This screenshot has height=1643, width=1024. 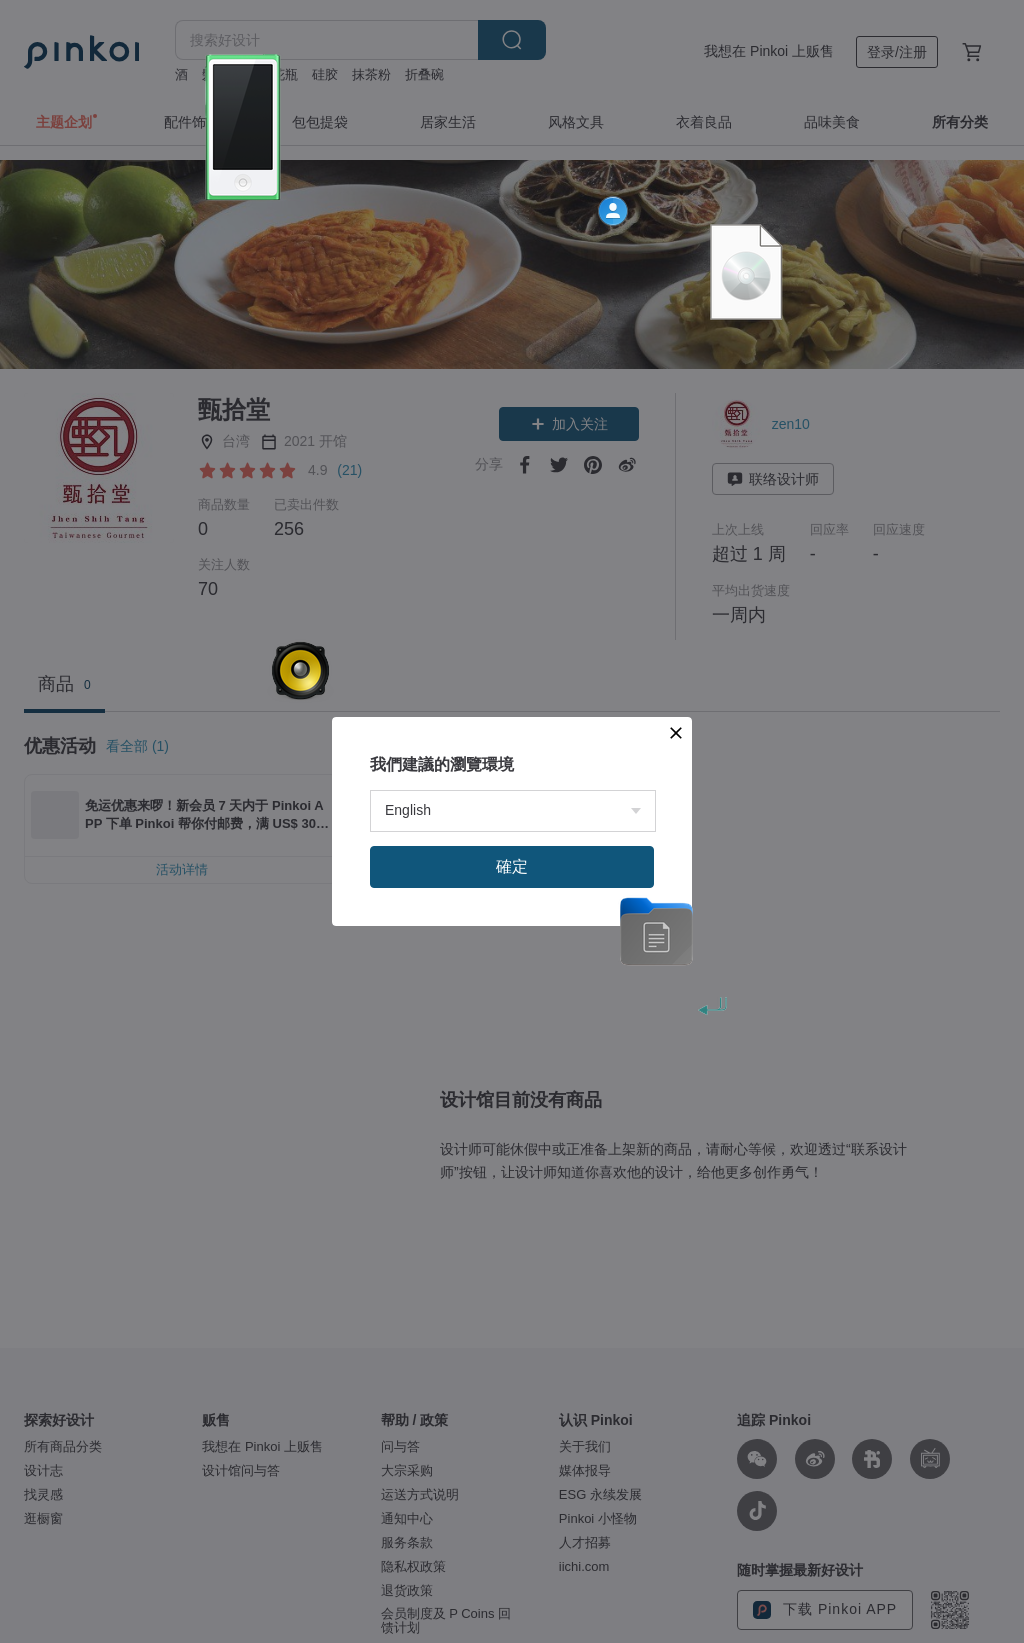 What do you see at coordinates (300, 670) in the screenshot?
I see `adjust speaker or audio output settings` at bounding box center [300, 670].